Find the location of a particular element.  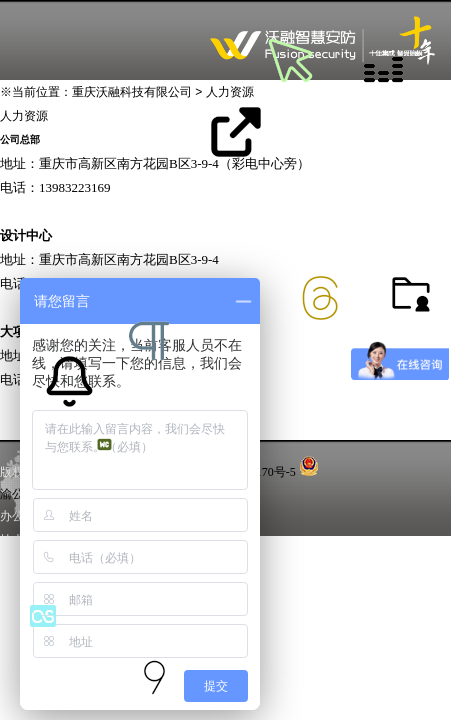

format text as a paragraph is located at coordinates (150, 341).